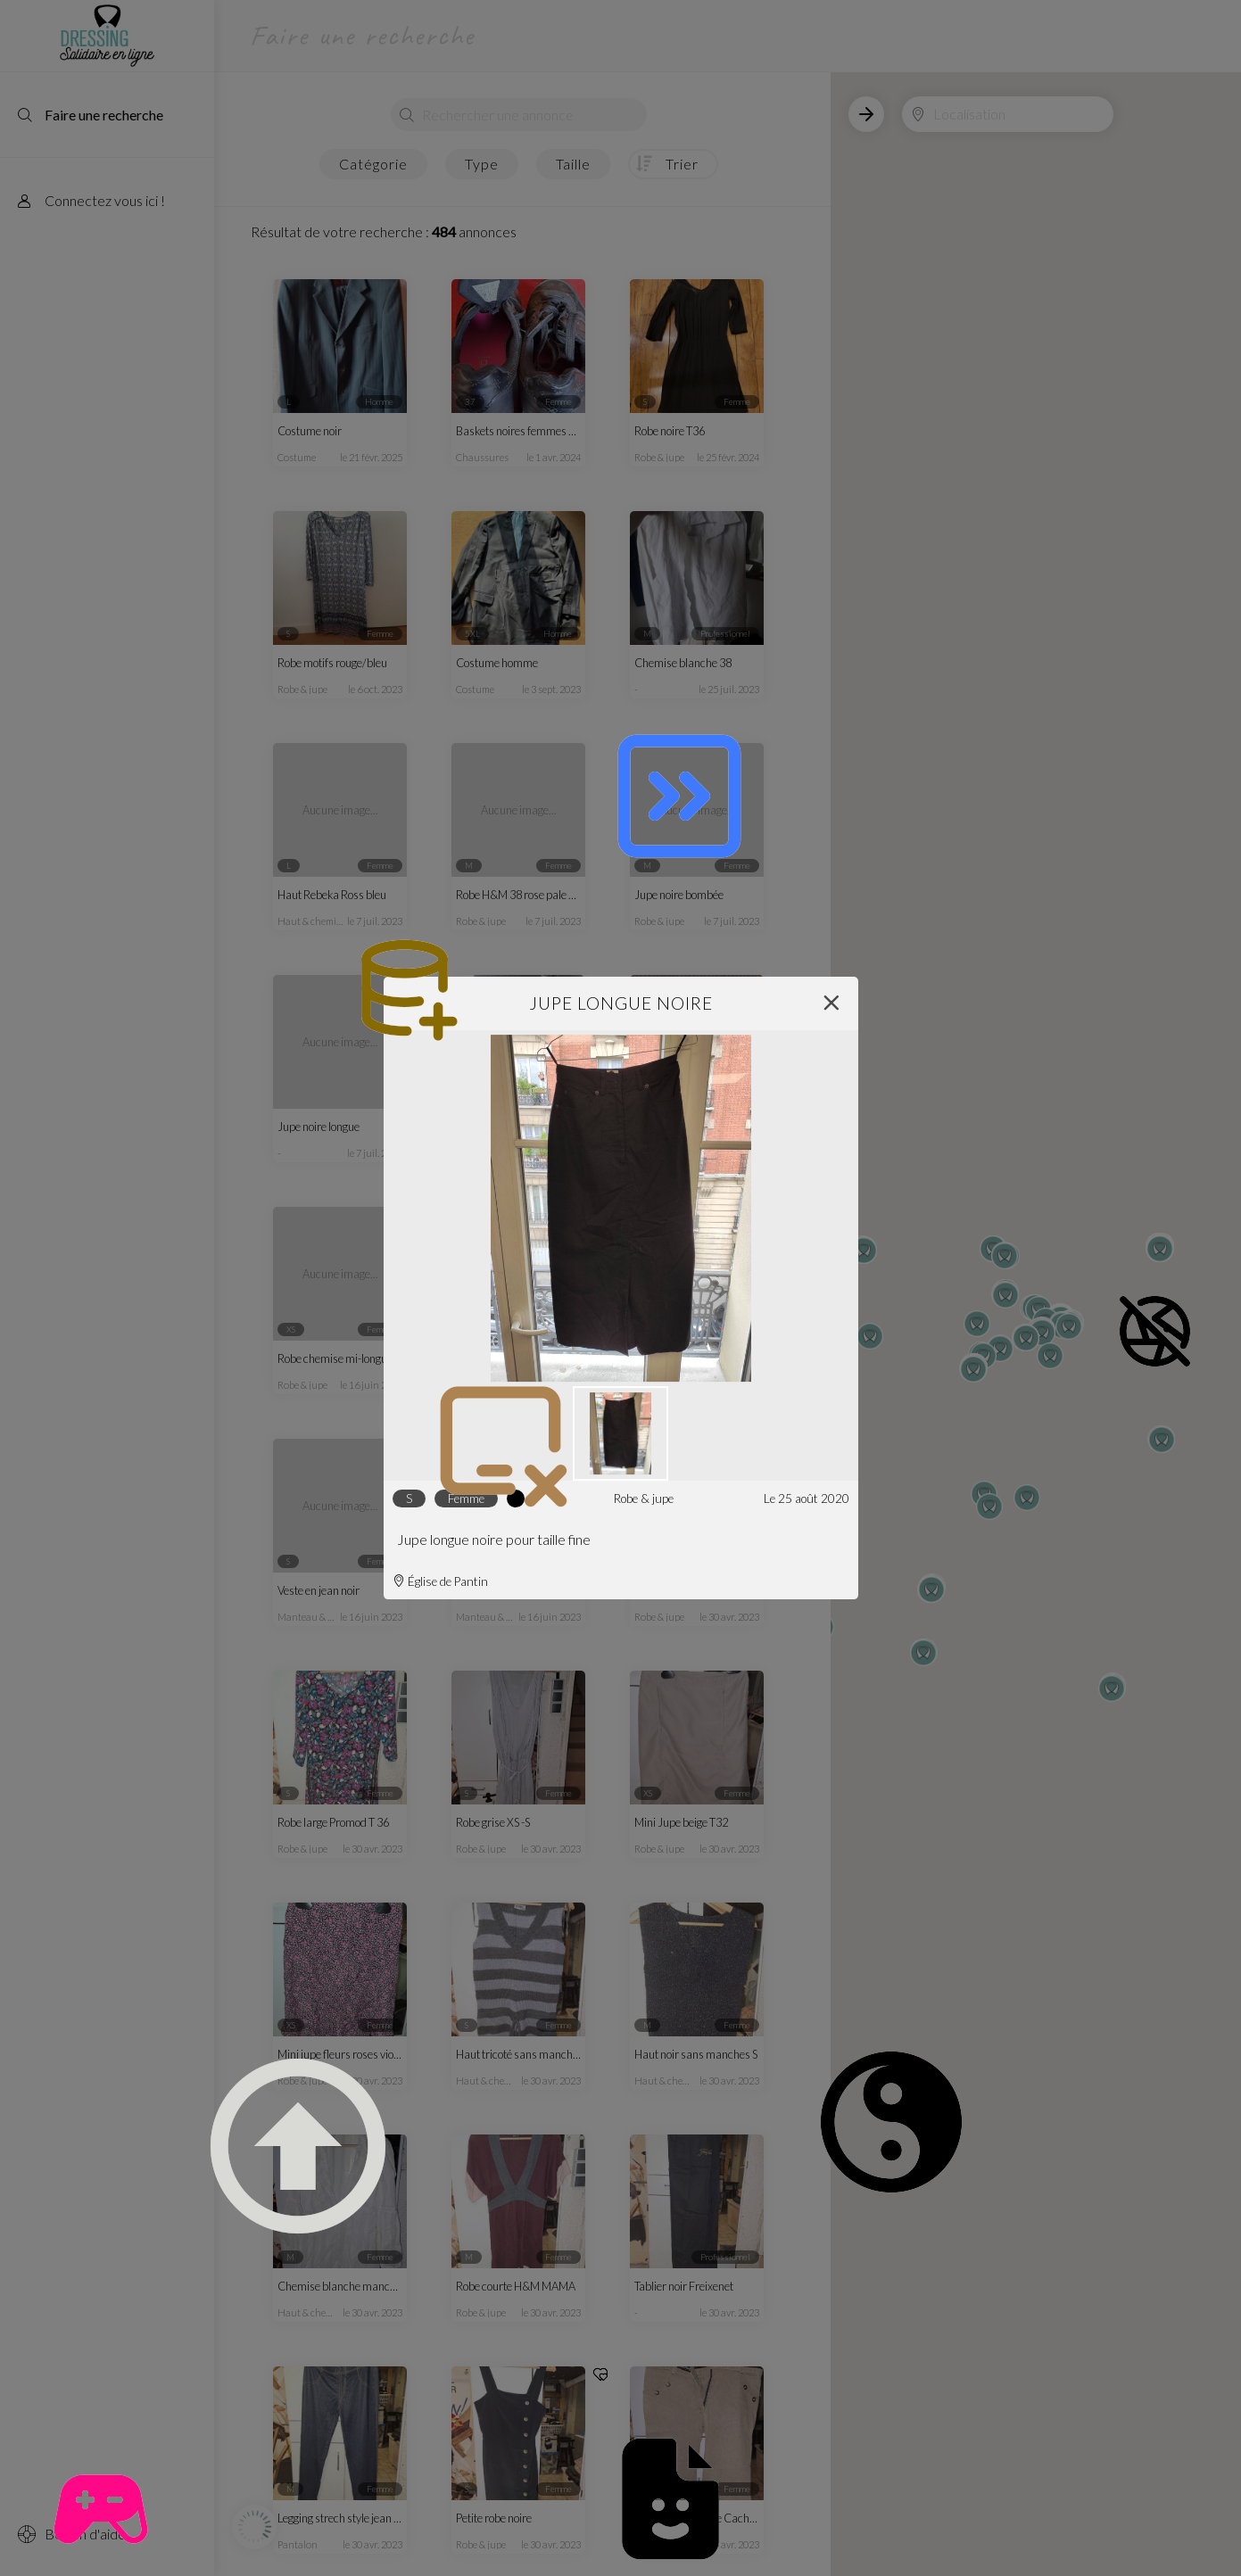 Image resolution: width=1241 pixels, height=2576 pixels. What do you see at coordinates (404, 987) in the screenshot?
I see `add a new database` at bounding box center [404, 987].